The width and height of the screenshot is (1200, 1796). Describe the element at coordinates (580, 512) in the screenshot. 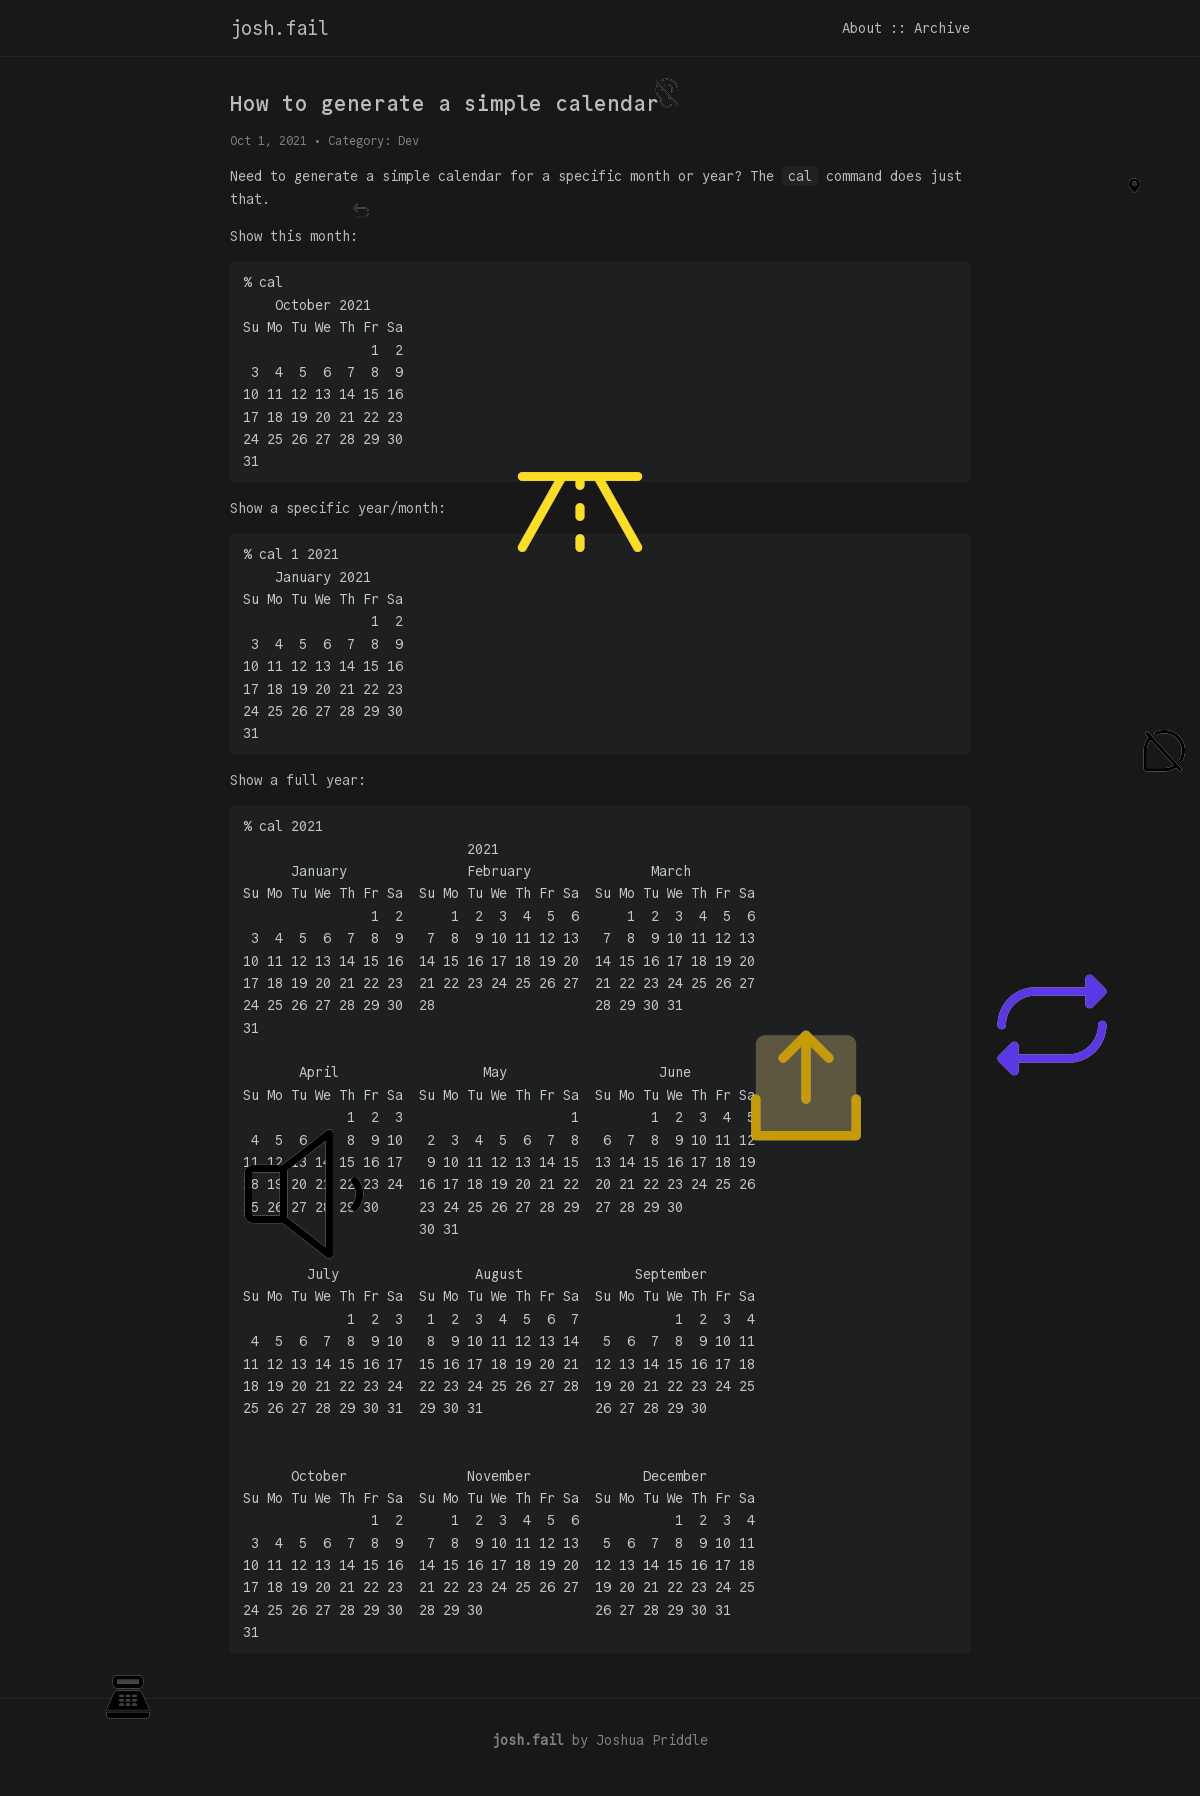

I see `view directions or navigation` at that location.